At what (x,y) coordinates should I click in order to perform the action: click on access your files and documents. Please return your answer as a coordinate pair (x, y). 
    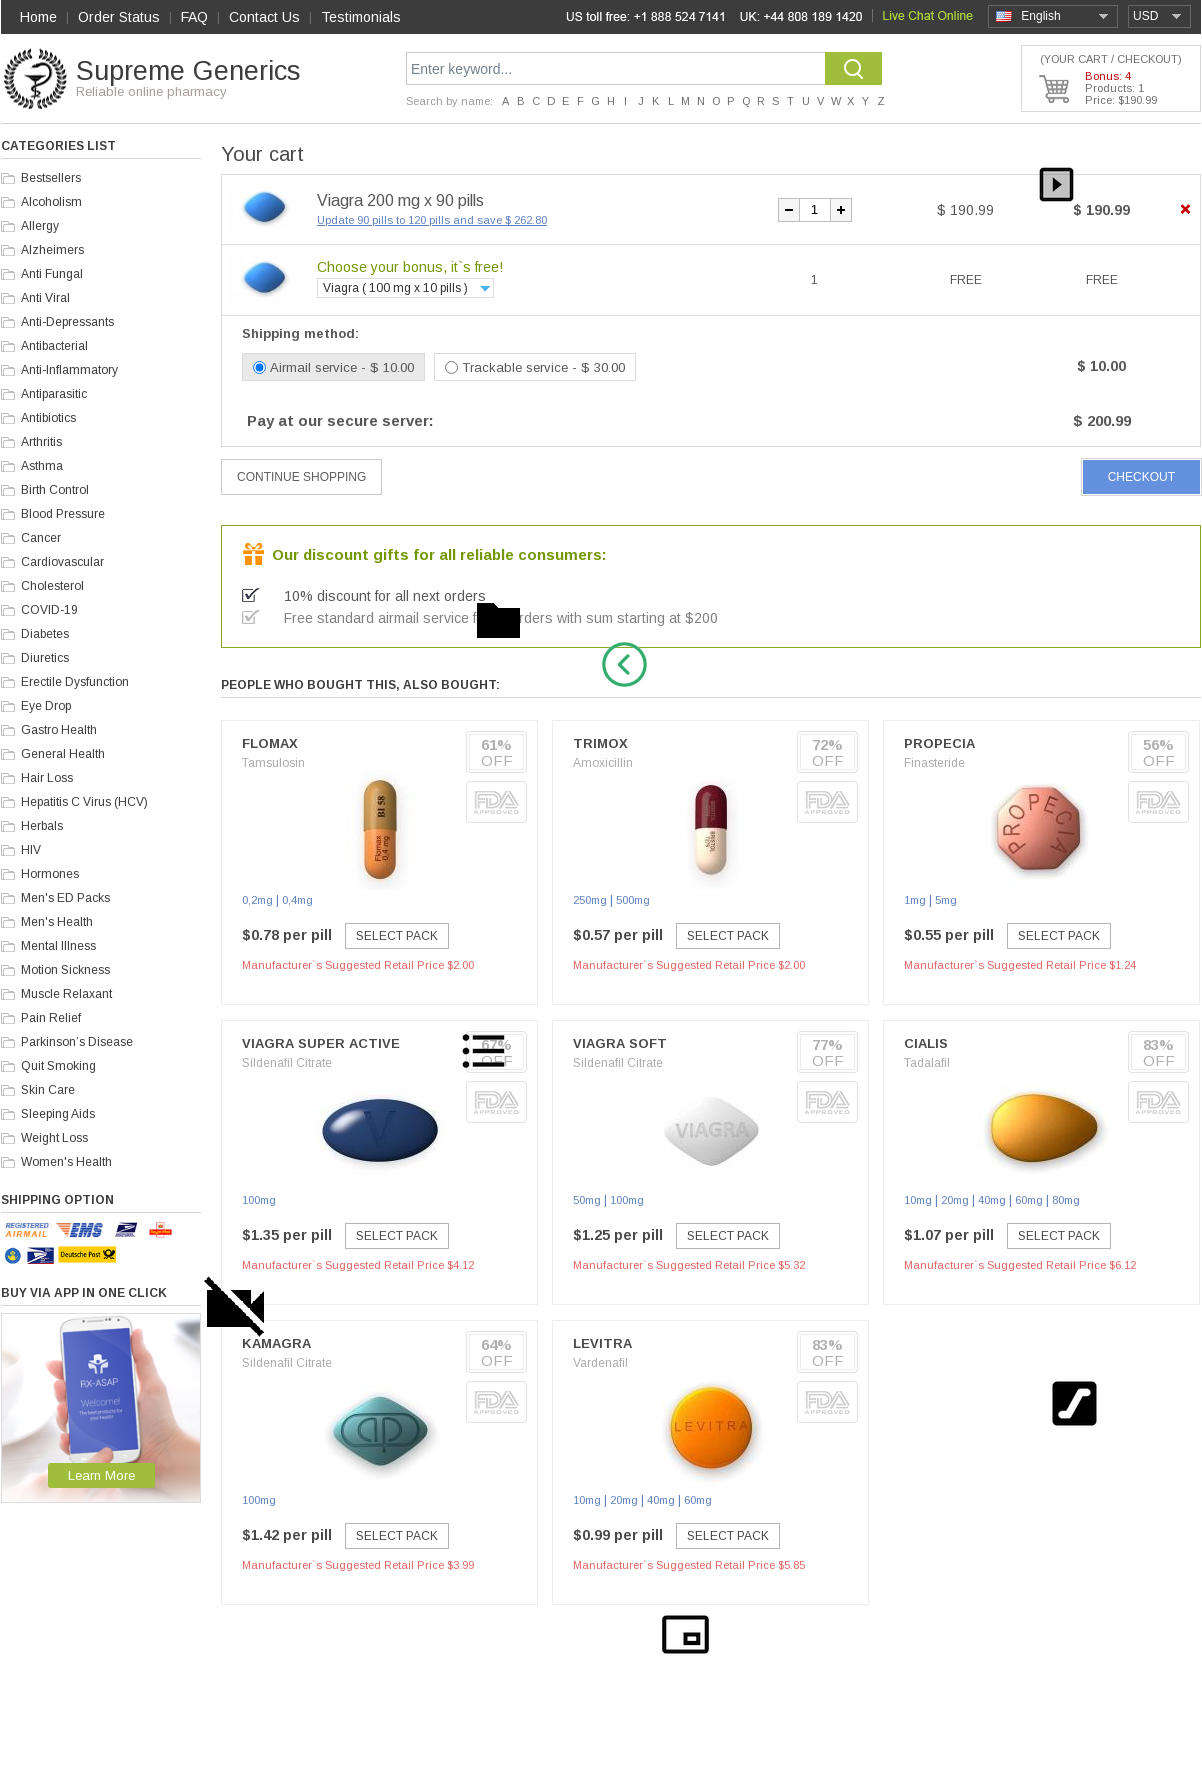
    Looking at the image, I should click on (498, 620).